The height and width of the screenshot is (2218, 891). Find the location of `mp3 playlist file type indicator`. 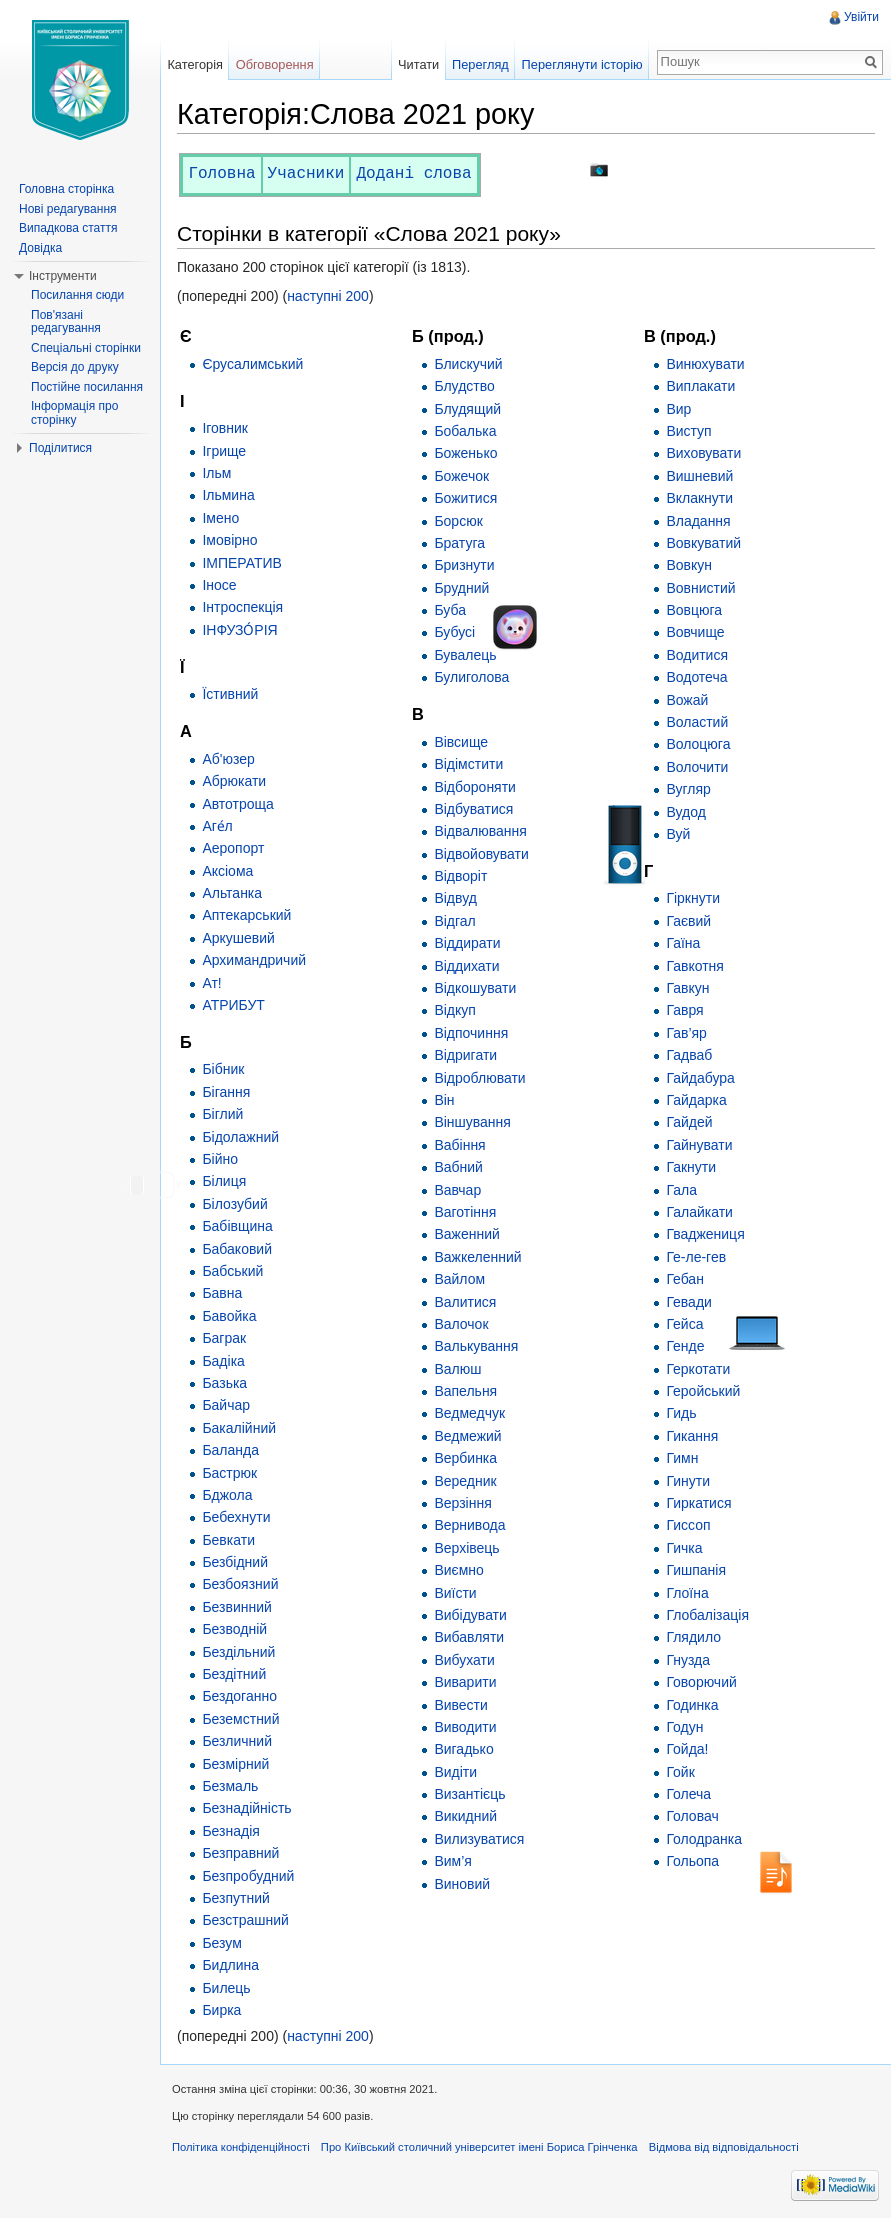

mp3 playlist file type indicator is located at coordinates (776, 1873).